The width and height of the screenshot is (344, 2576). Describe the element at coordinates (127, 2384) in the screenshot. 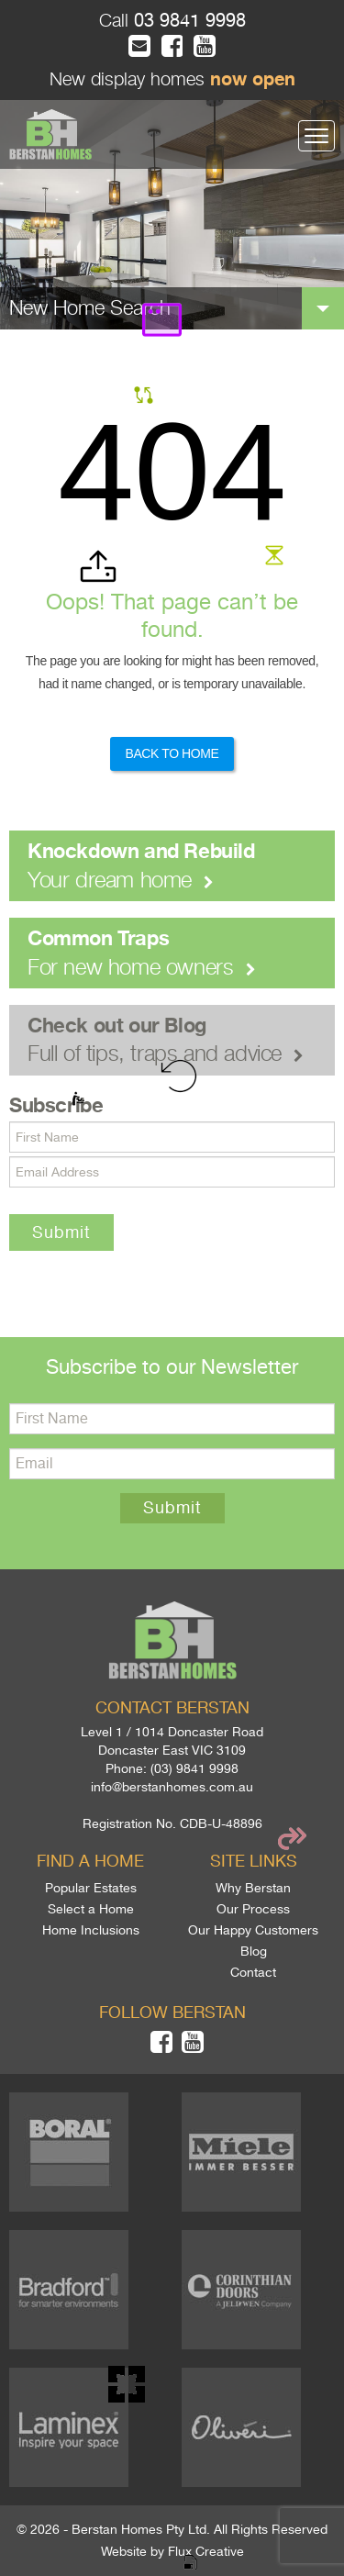

I see `view pages or documents` at that location.